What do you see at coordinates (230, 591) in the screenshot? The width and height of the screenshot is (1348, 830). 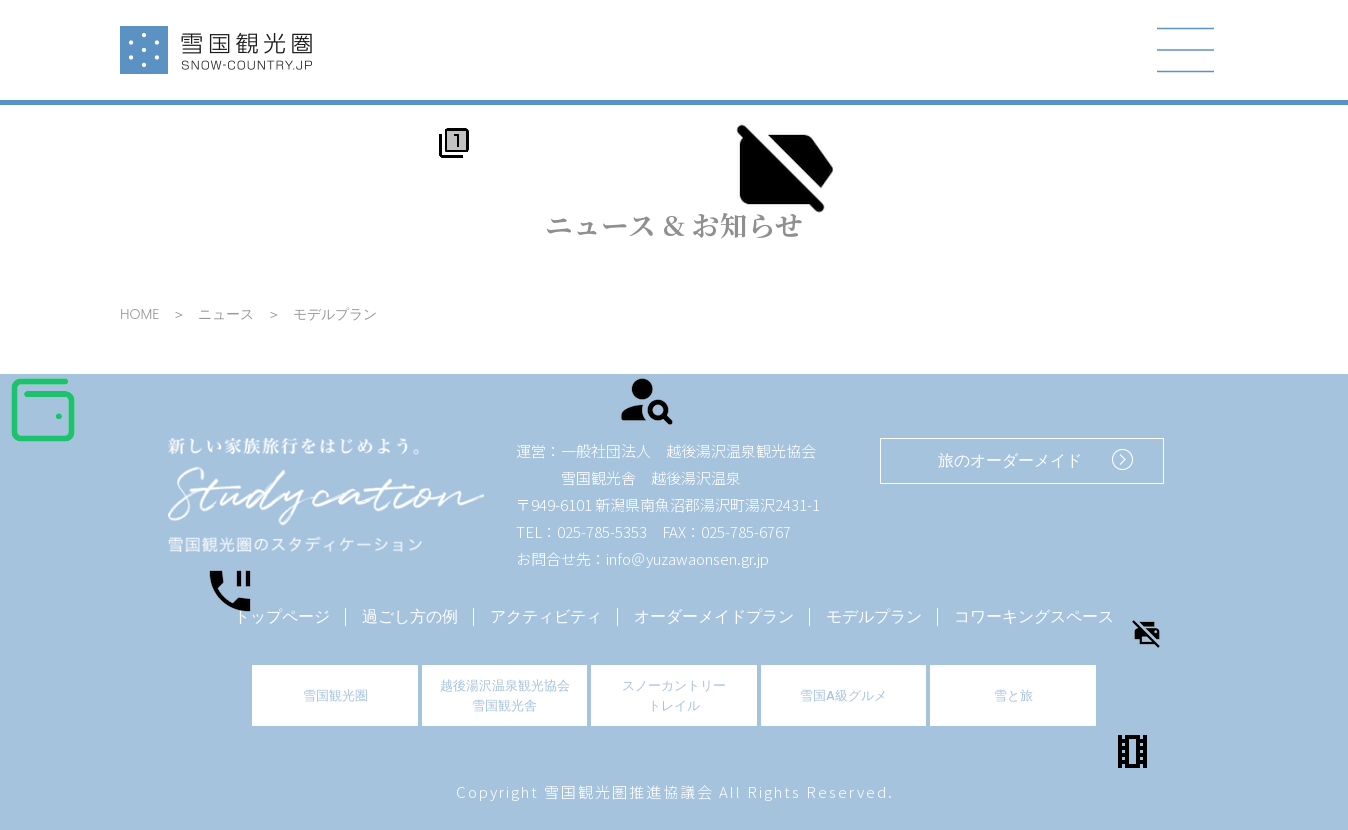 I see `call on hold` at bounding box center [230, 591].